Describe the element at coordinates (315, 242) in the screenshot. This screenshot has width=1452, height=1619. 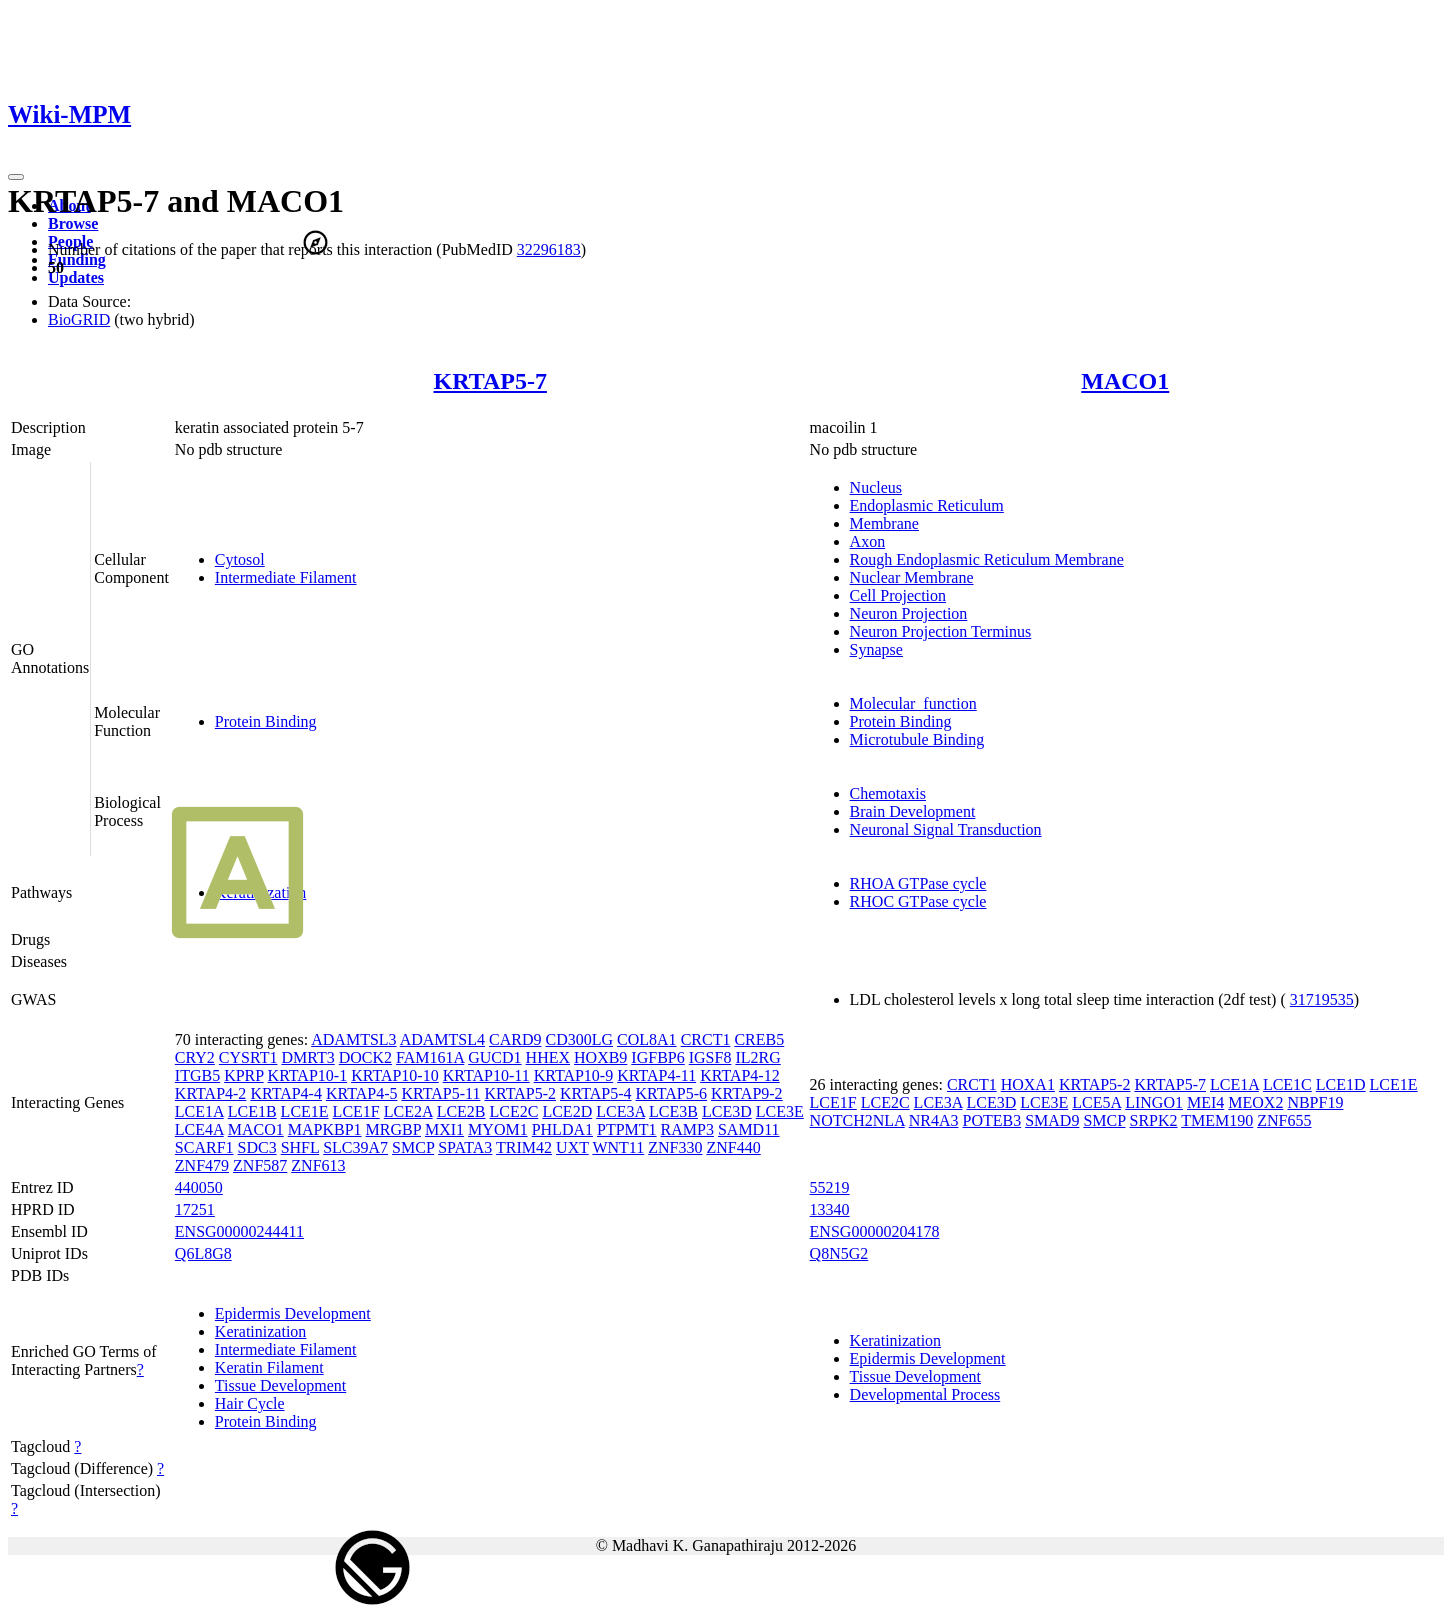
I see `open navigation or directions` at that location.